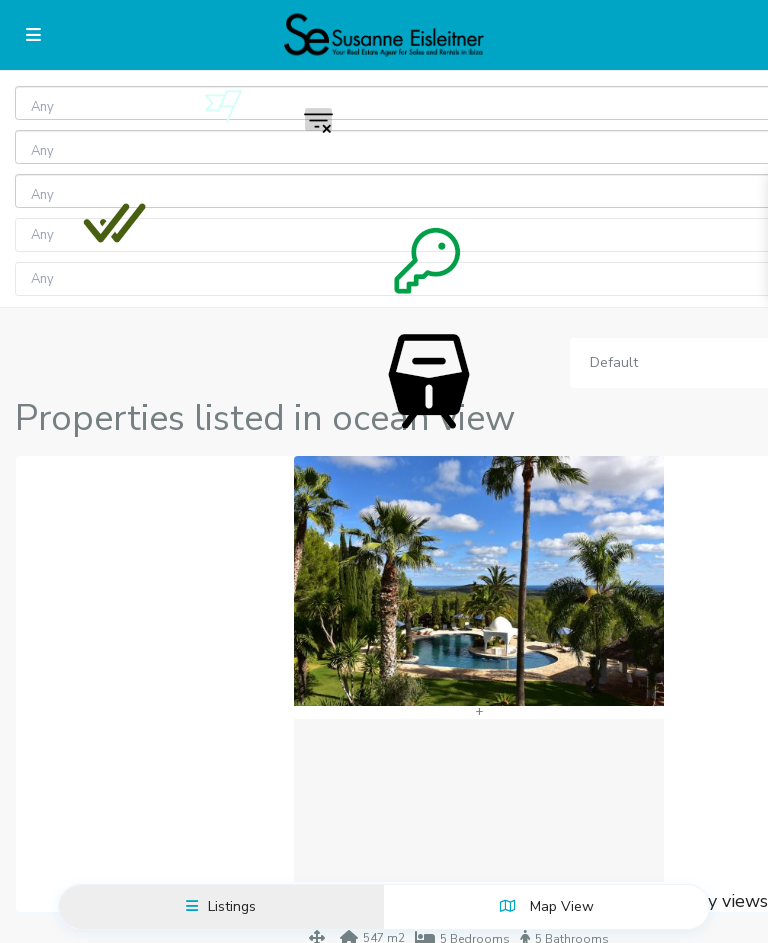  What do you see at coordinates (429, 378) in the screenshot?
I see `access regional train schedules` at bounding box center [429, 378].